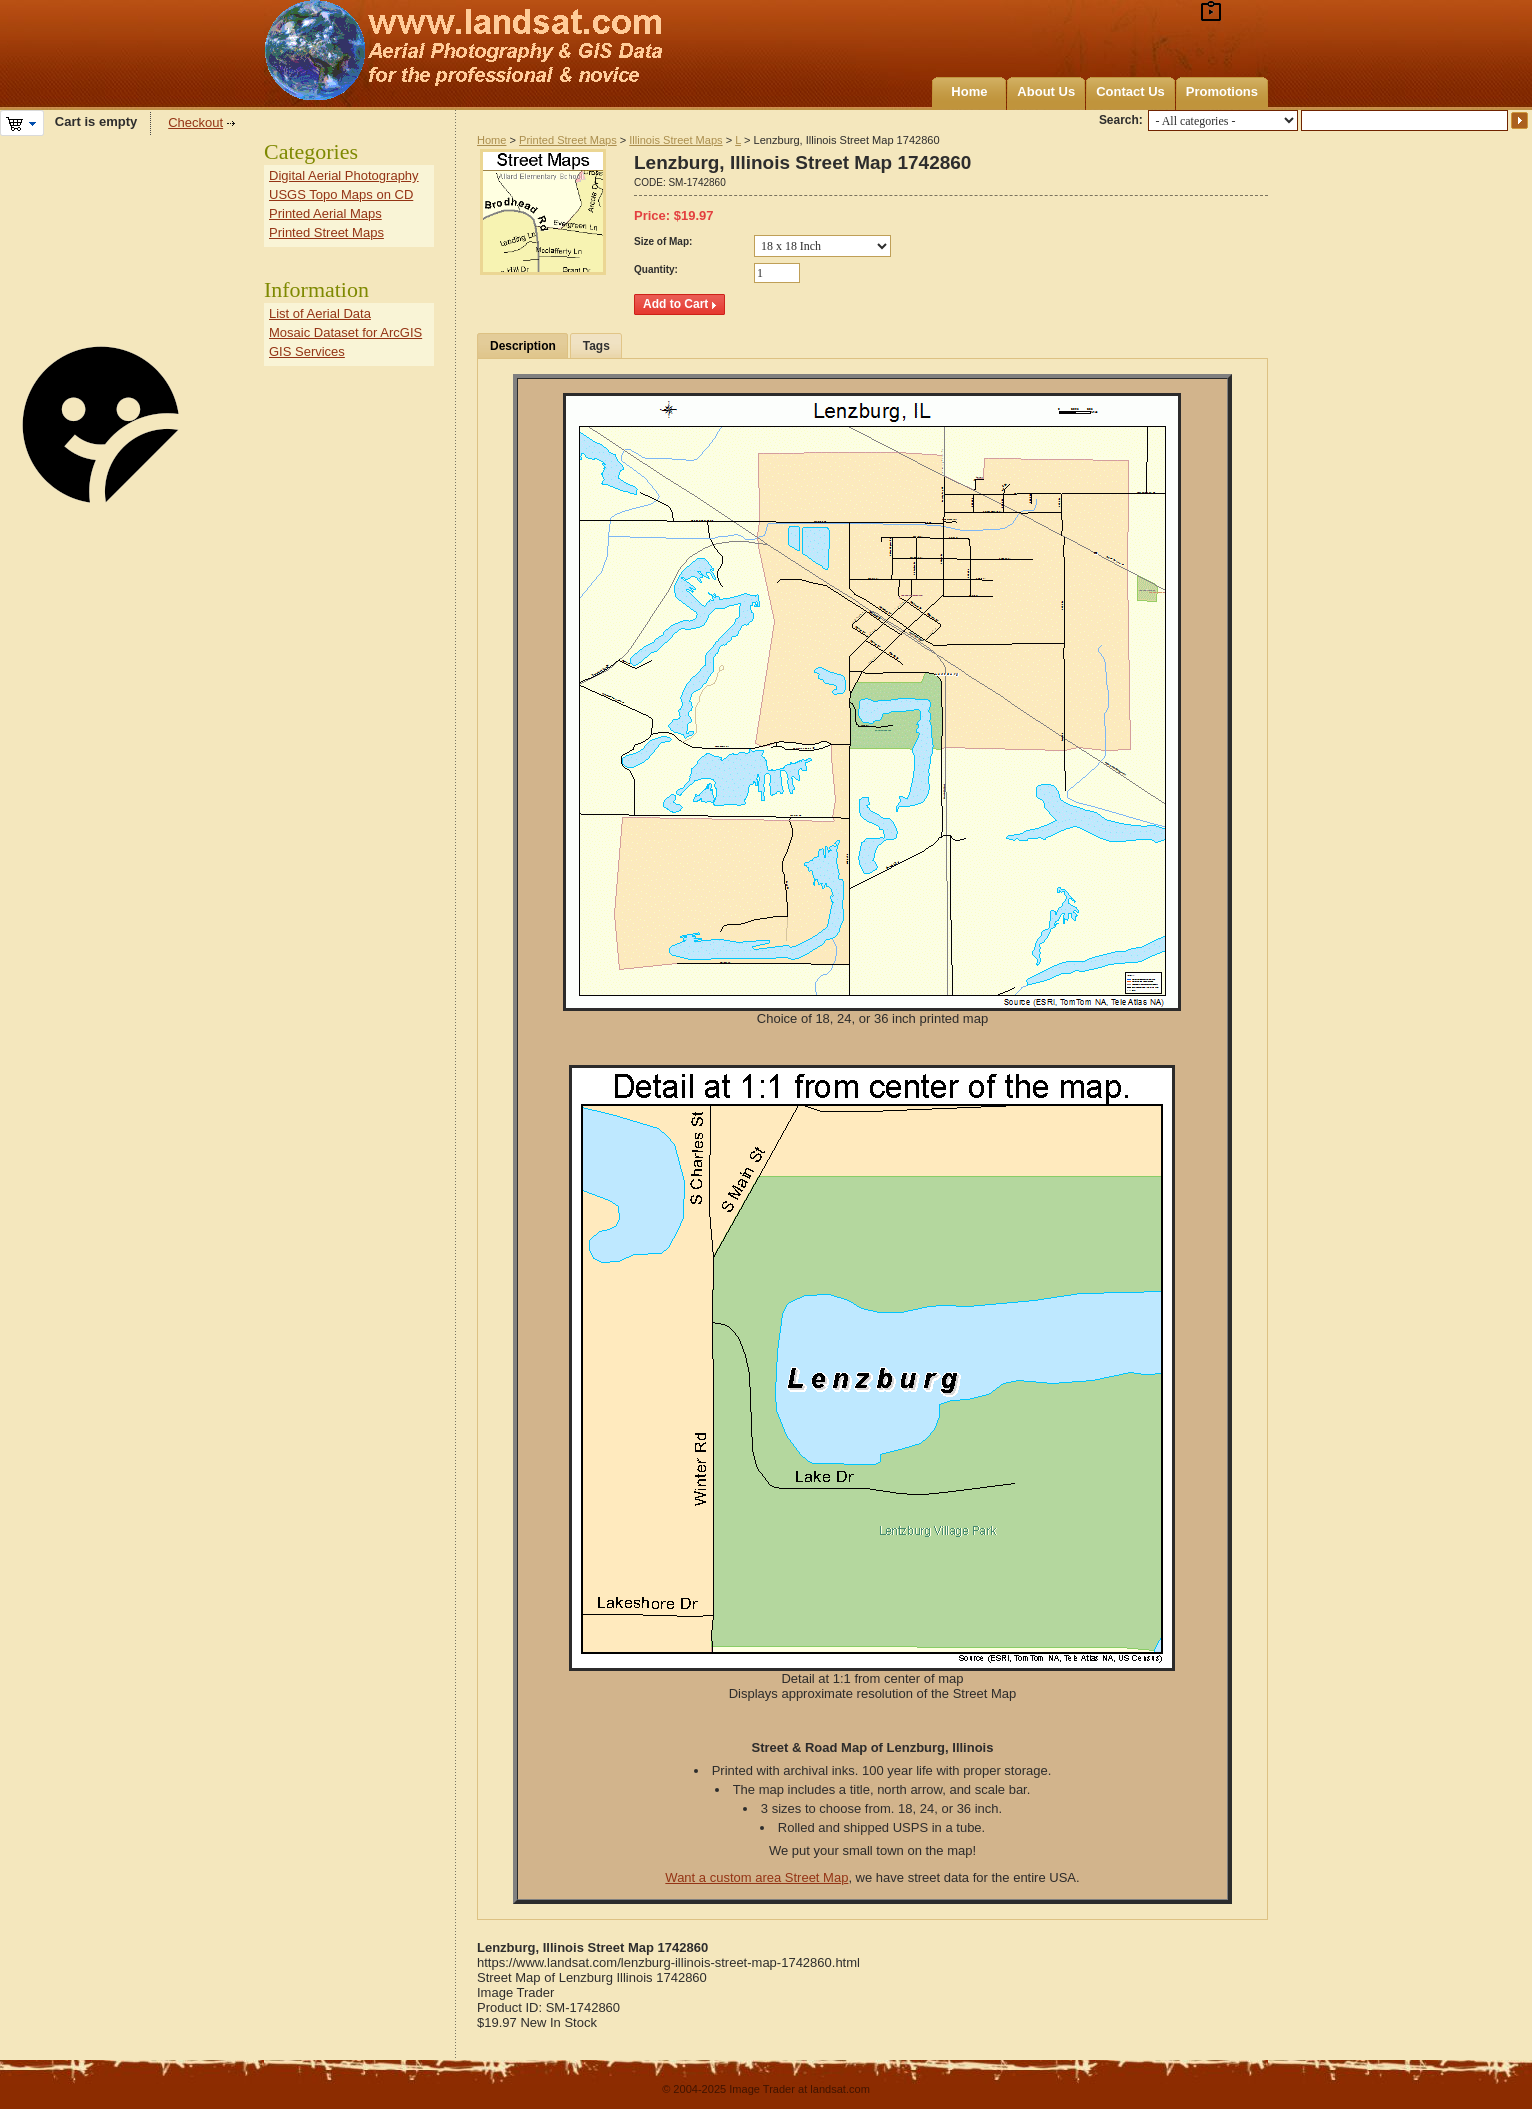 This screenshot has height=2109, width=1532. What do you see at coordinates (101, 425) in the screenshot?
I see `add a sticker to your message` at bounding box center [101, 425].